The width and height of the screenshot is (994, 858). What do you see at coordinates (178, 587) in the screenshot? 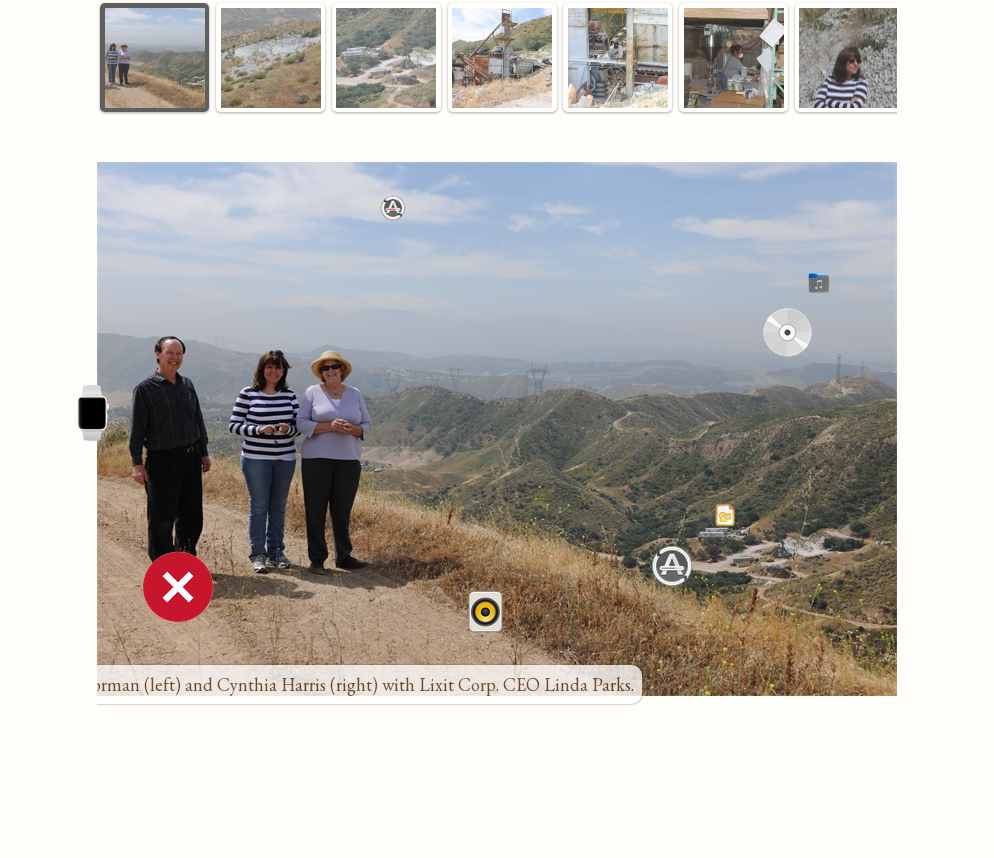
I see `stop or cancel the current action` at bounding box center [178, 587].